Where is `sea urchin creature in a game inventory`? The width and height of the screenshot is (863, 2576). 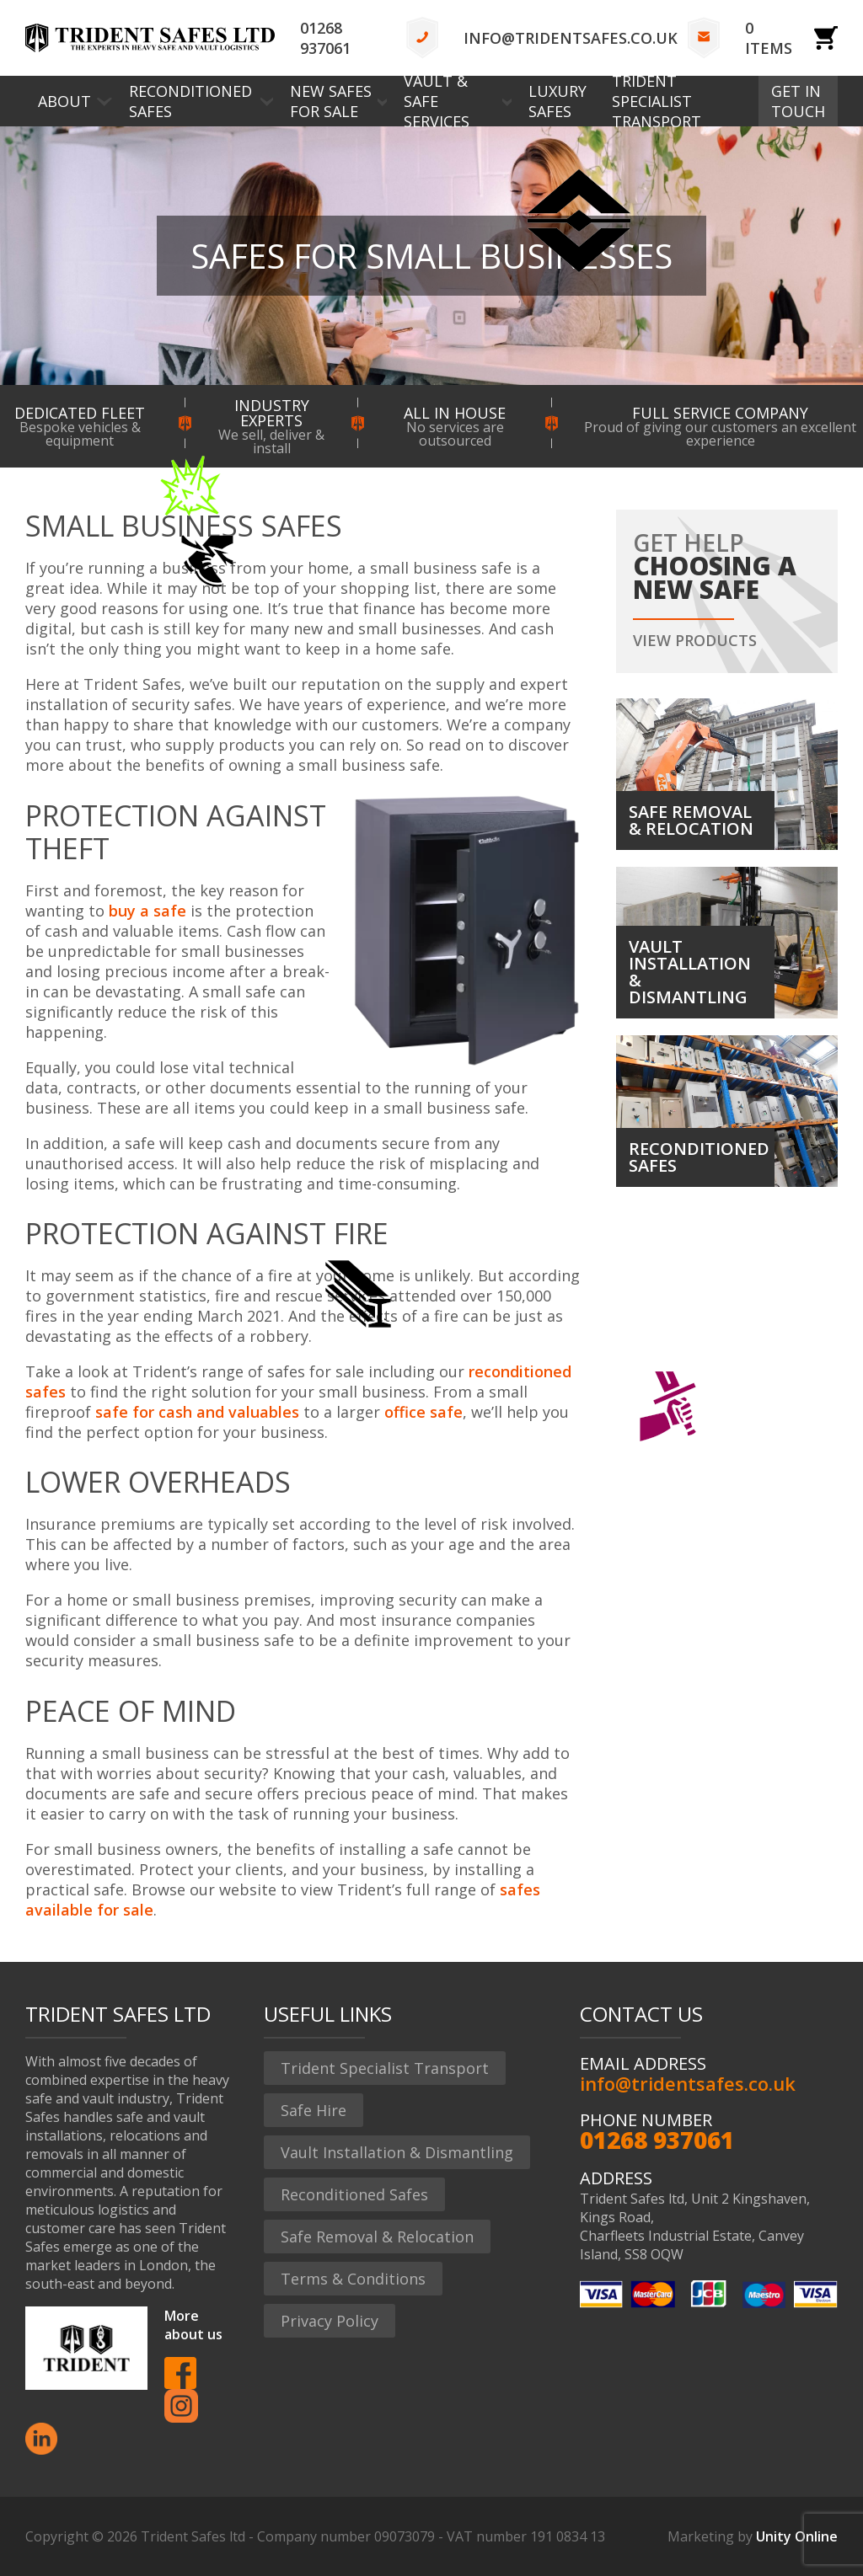
sea urchin creature in a game inventory is located at coordinates (190, 486).